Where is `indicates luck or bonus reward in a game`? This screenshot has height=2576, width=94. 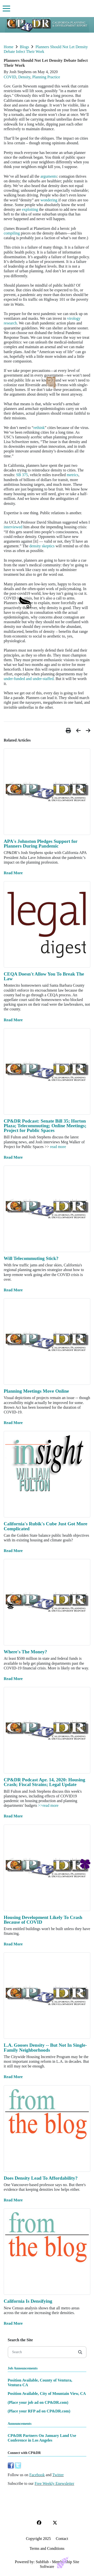 indicates luck or bonus reward in a game is located at coordinates (85, 1864).